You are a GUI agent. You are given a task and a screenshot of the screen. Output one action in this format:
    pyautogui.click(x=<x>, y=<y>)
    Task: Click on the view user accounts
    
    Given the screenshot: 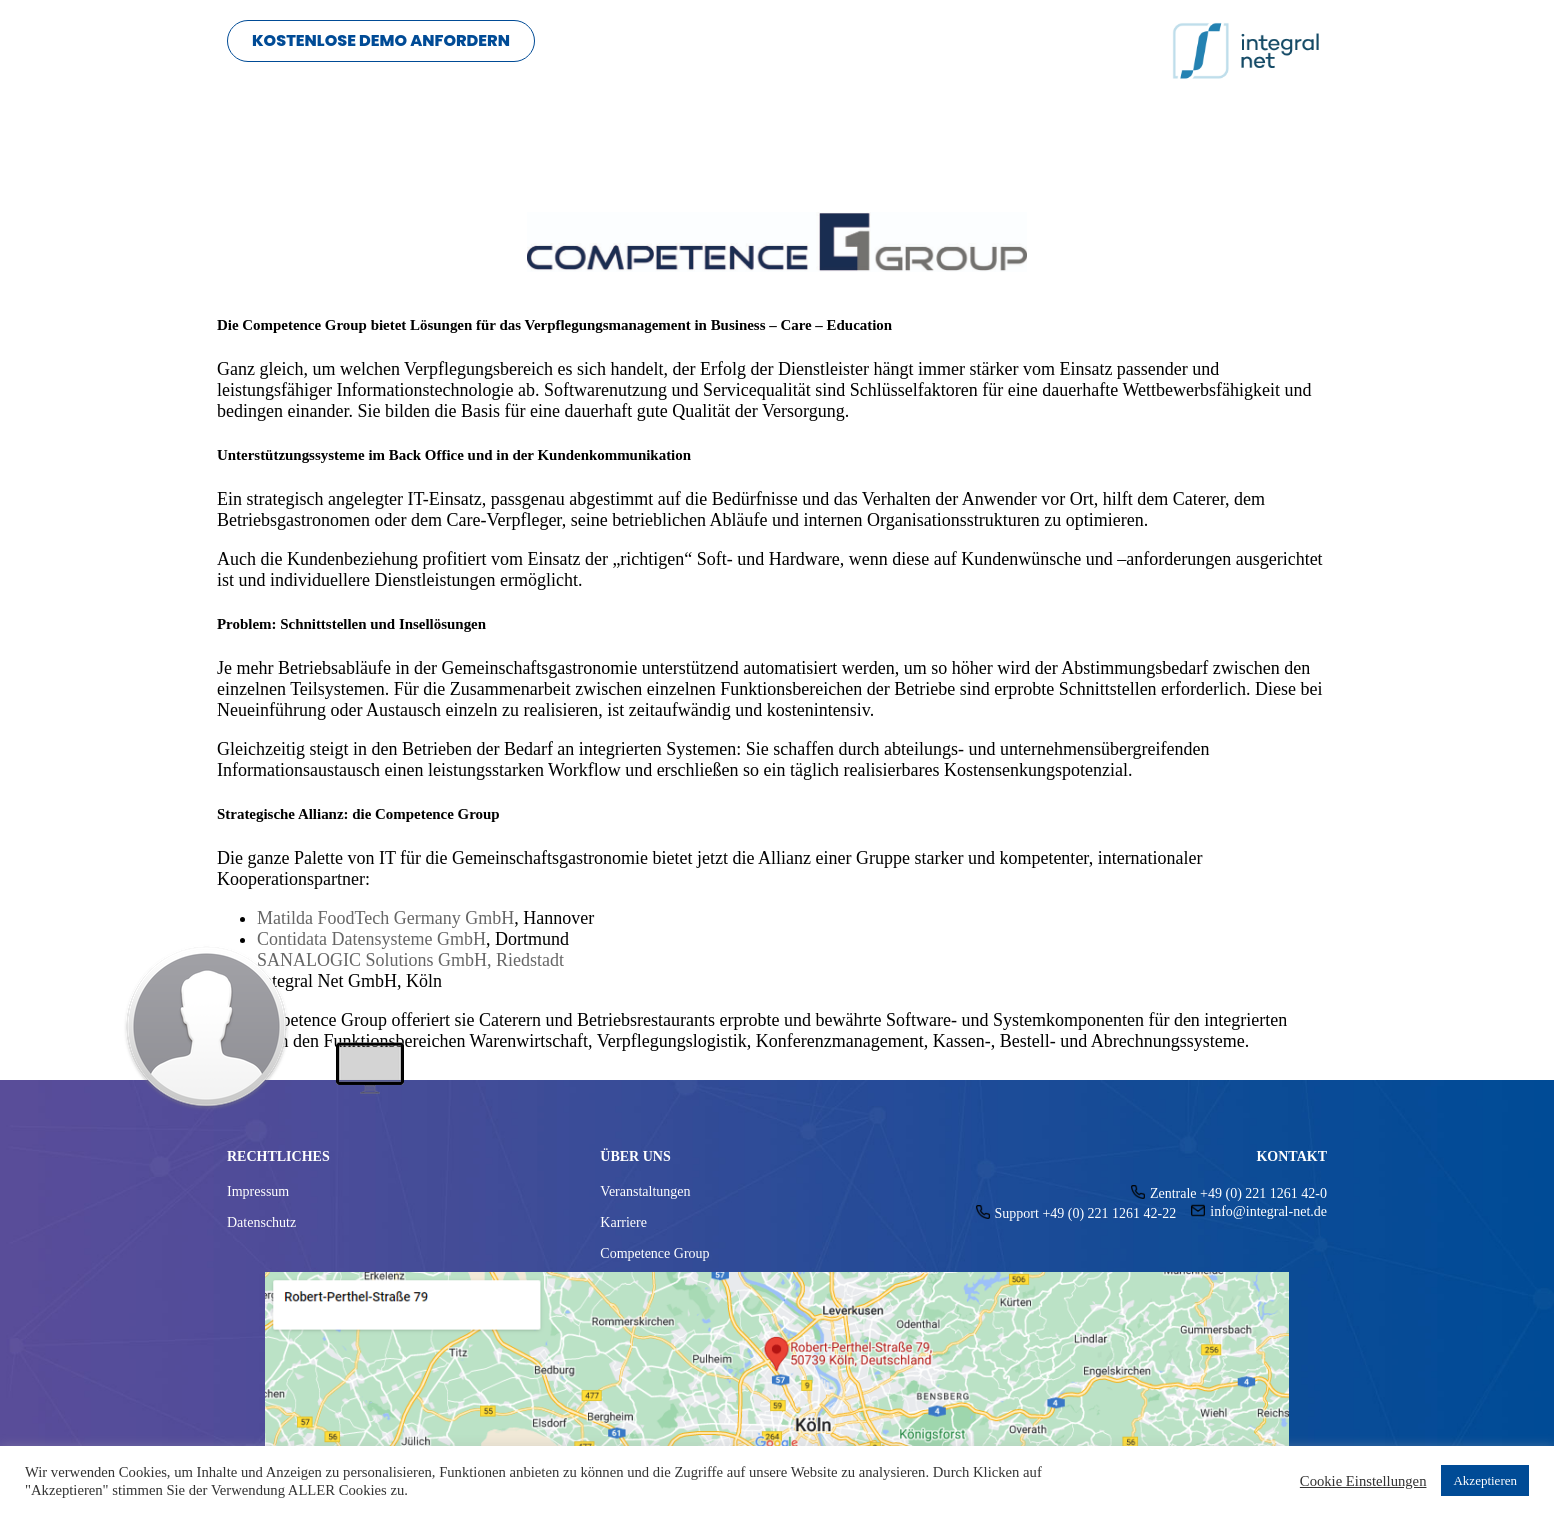 What is the action you would take?
    pyautogui.click(x=206, y=1026)
    